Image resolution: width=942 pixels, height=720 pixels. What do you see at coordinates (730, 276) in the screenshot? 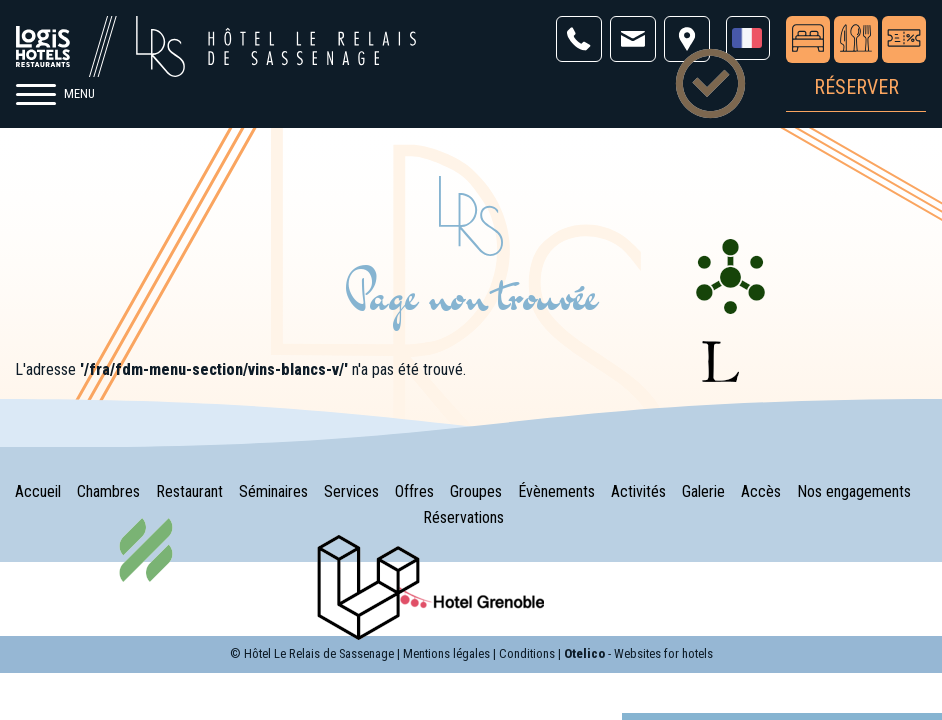
I see `google cloud pub/sub service logo` at bounding box center [730, 276].